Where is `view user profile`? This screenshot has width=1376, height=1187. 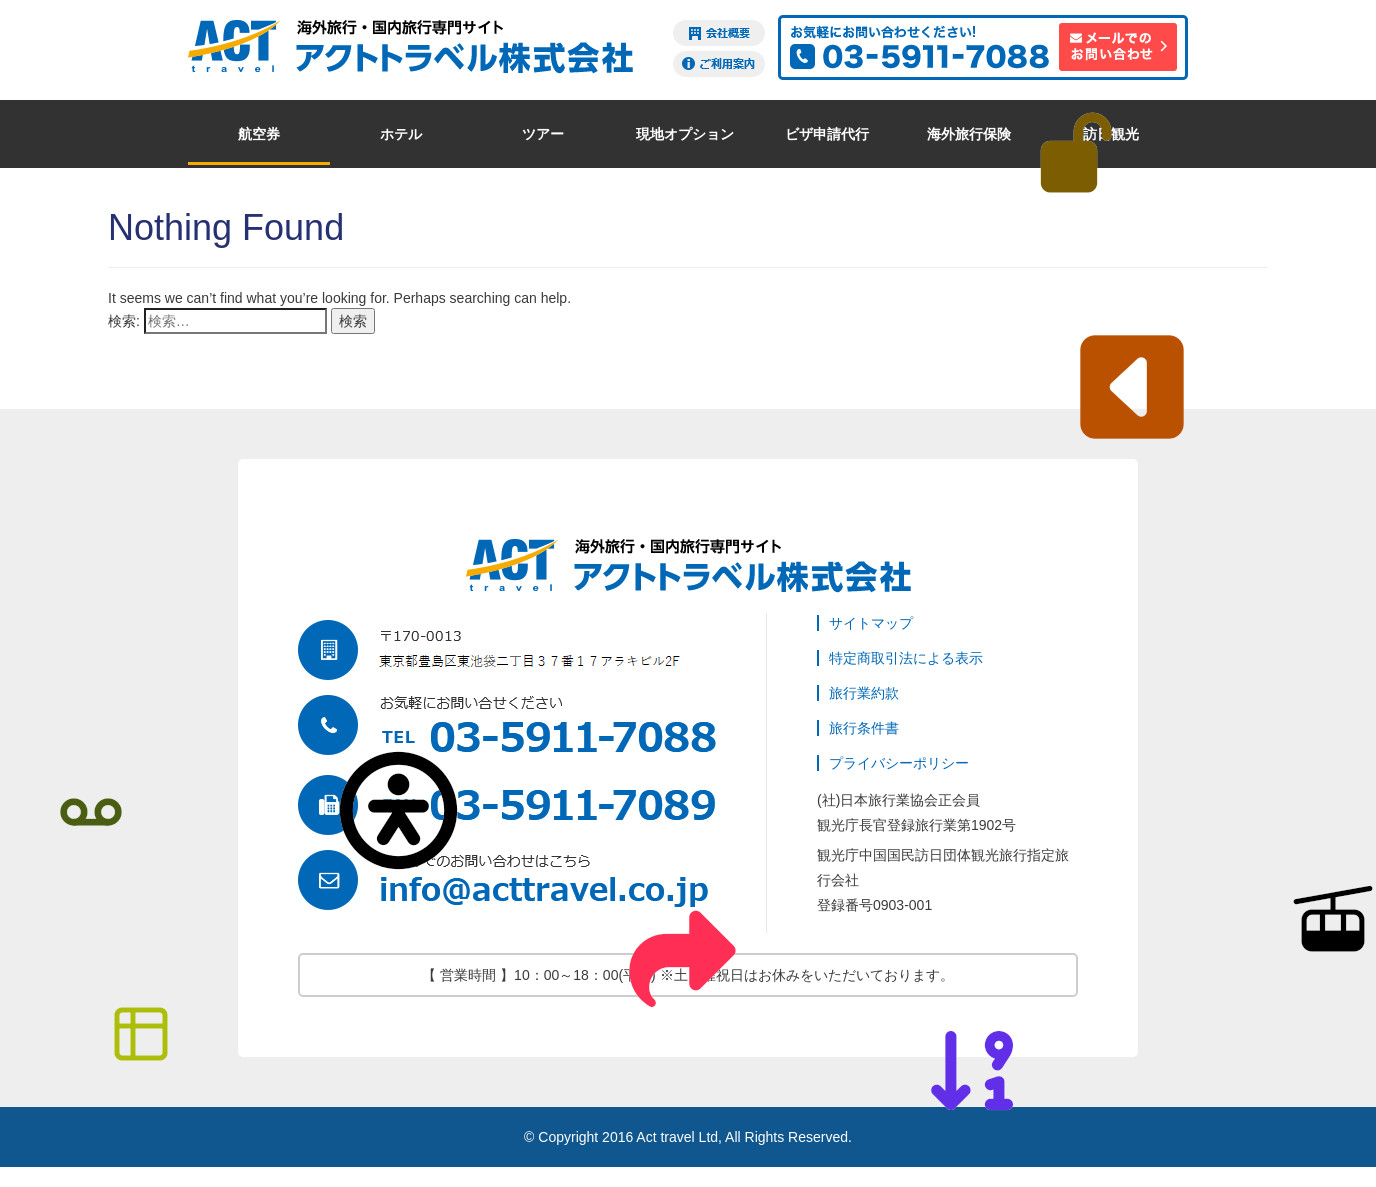 view user profile is located at coordinates (398, 810).